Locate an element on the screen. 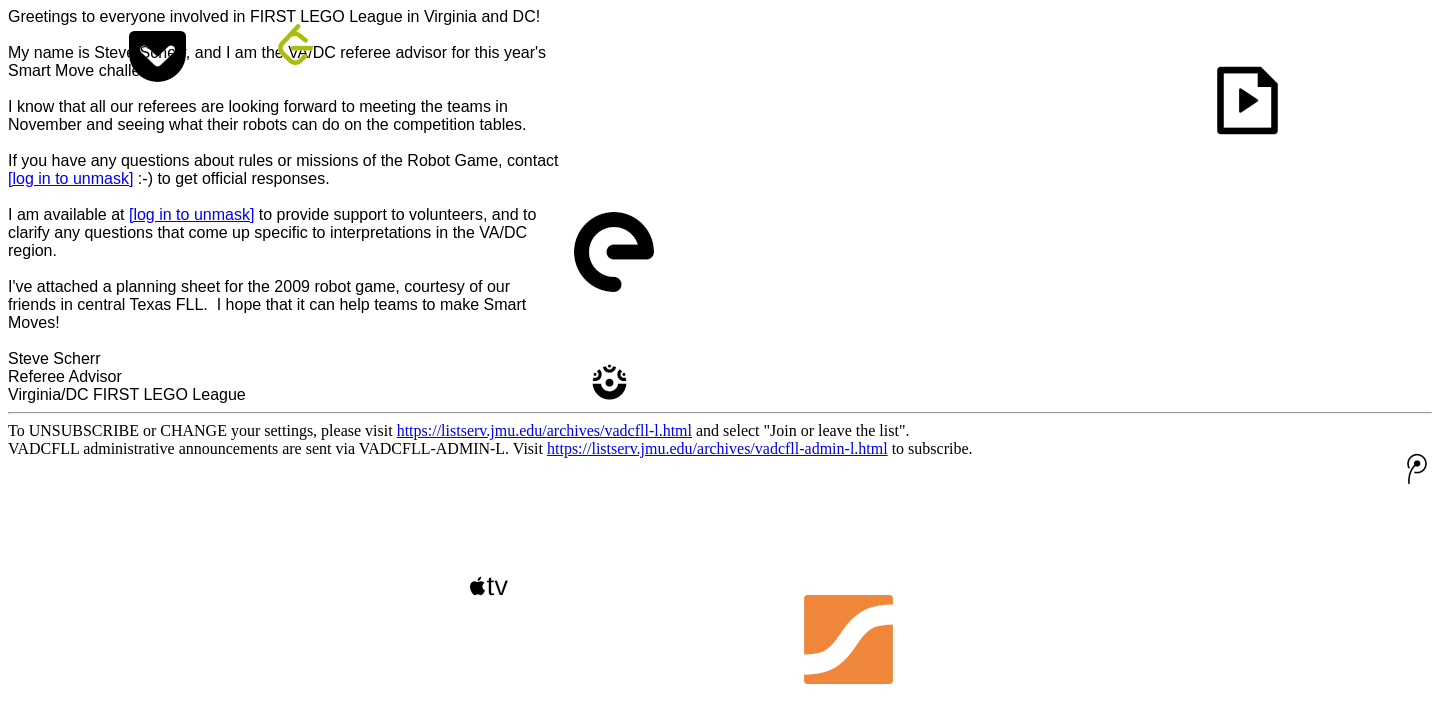 The width and height of the screenshot is (1440, 720). save to pocket for later reading is located at coordinates (157, 56).